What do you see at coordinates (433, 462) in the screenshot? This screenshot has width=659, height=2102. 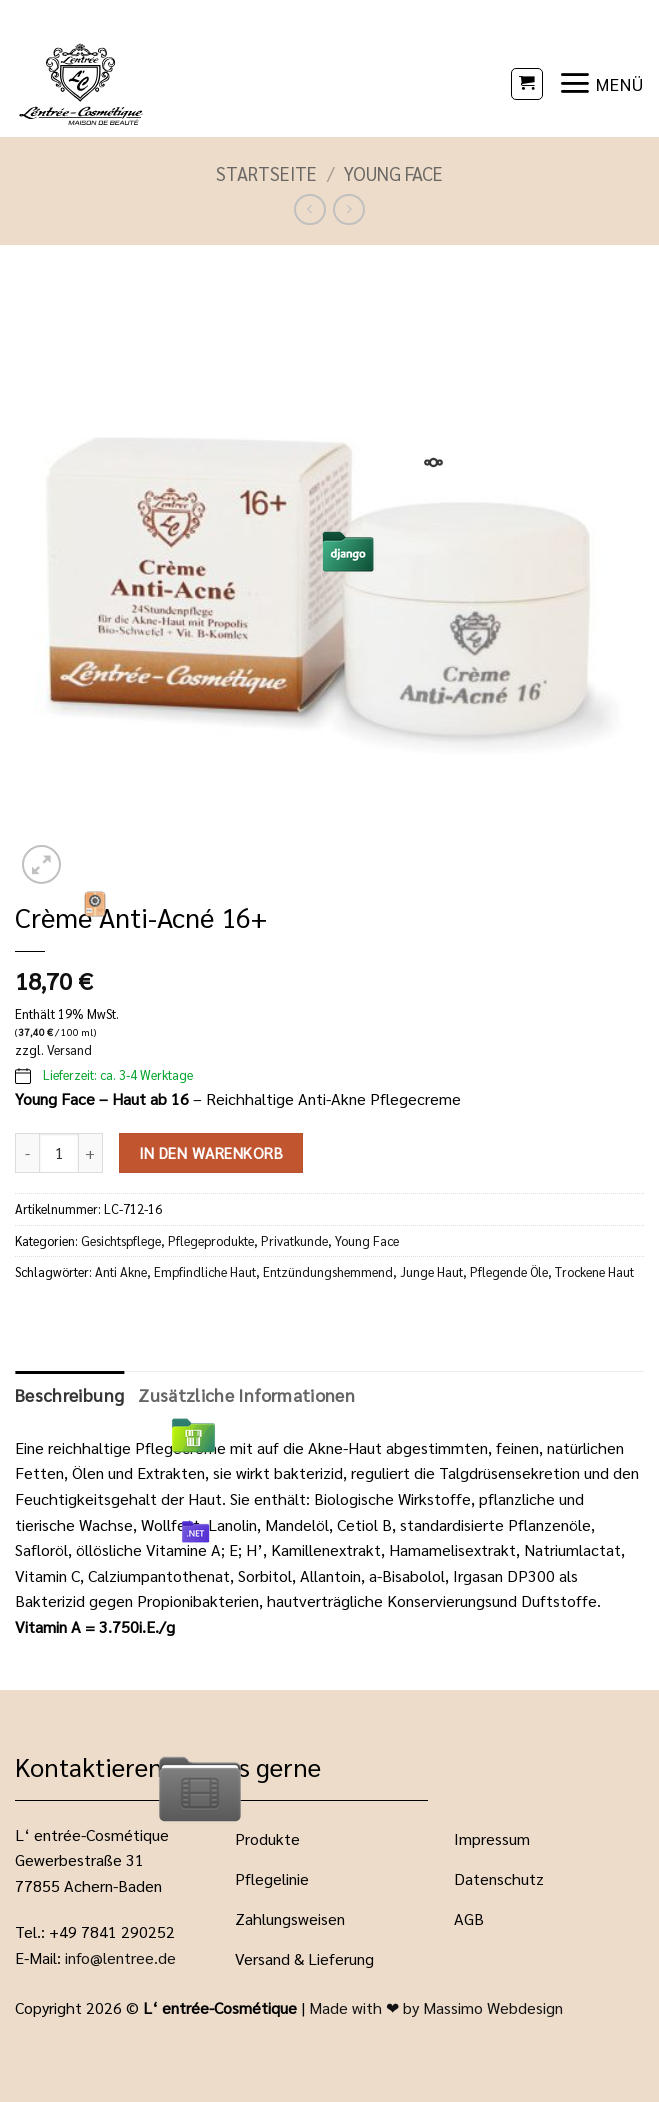 I see `connect to owncloud account` at bounding box center [433, 462].